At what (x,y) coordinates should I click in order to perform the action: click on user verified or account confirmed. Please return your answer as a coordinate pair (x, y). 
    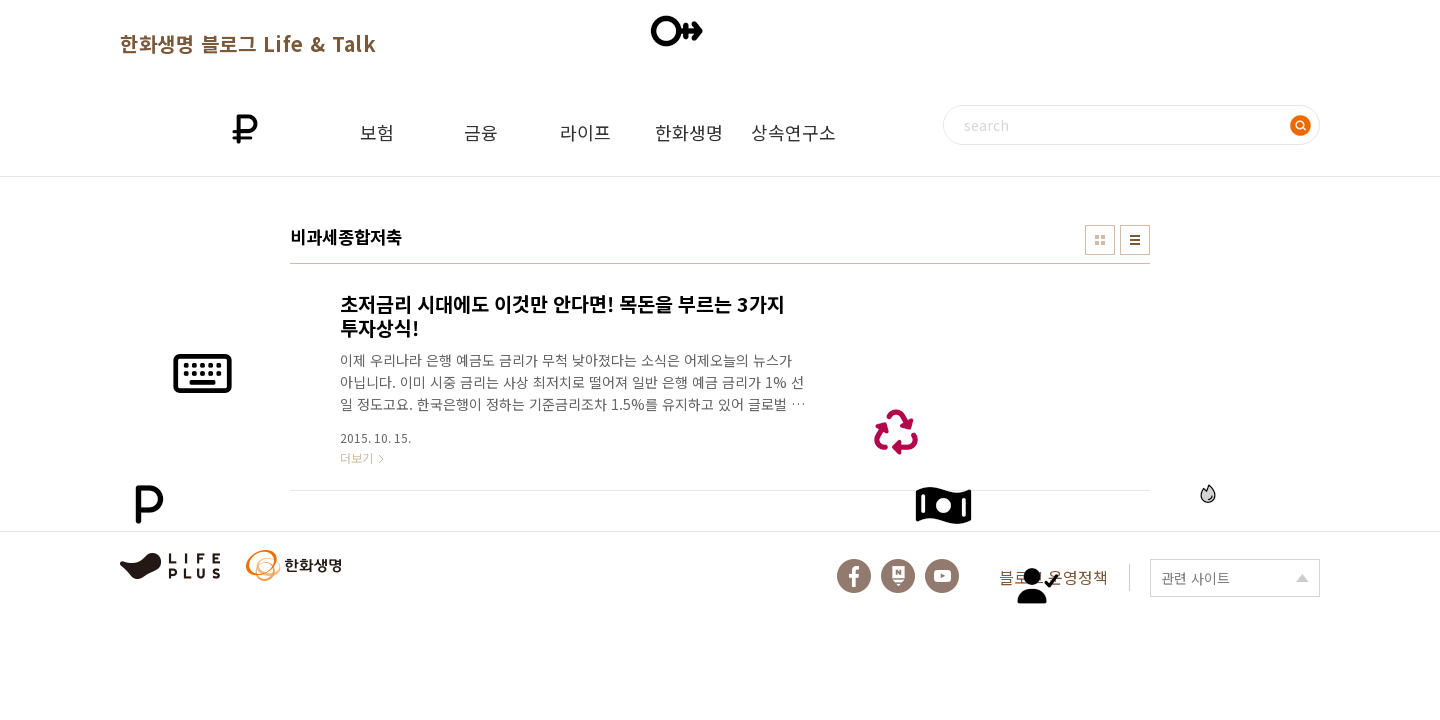
    Looking at the image, I should click on (1036, 585).